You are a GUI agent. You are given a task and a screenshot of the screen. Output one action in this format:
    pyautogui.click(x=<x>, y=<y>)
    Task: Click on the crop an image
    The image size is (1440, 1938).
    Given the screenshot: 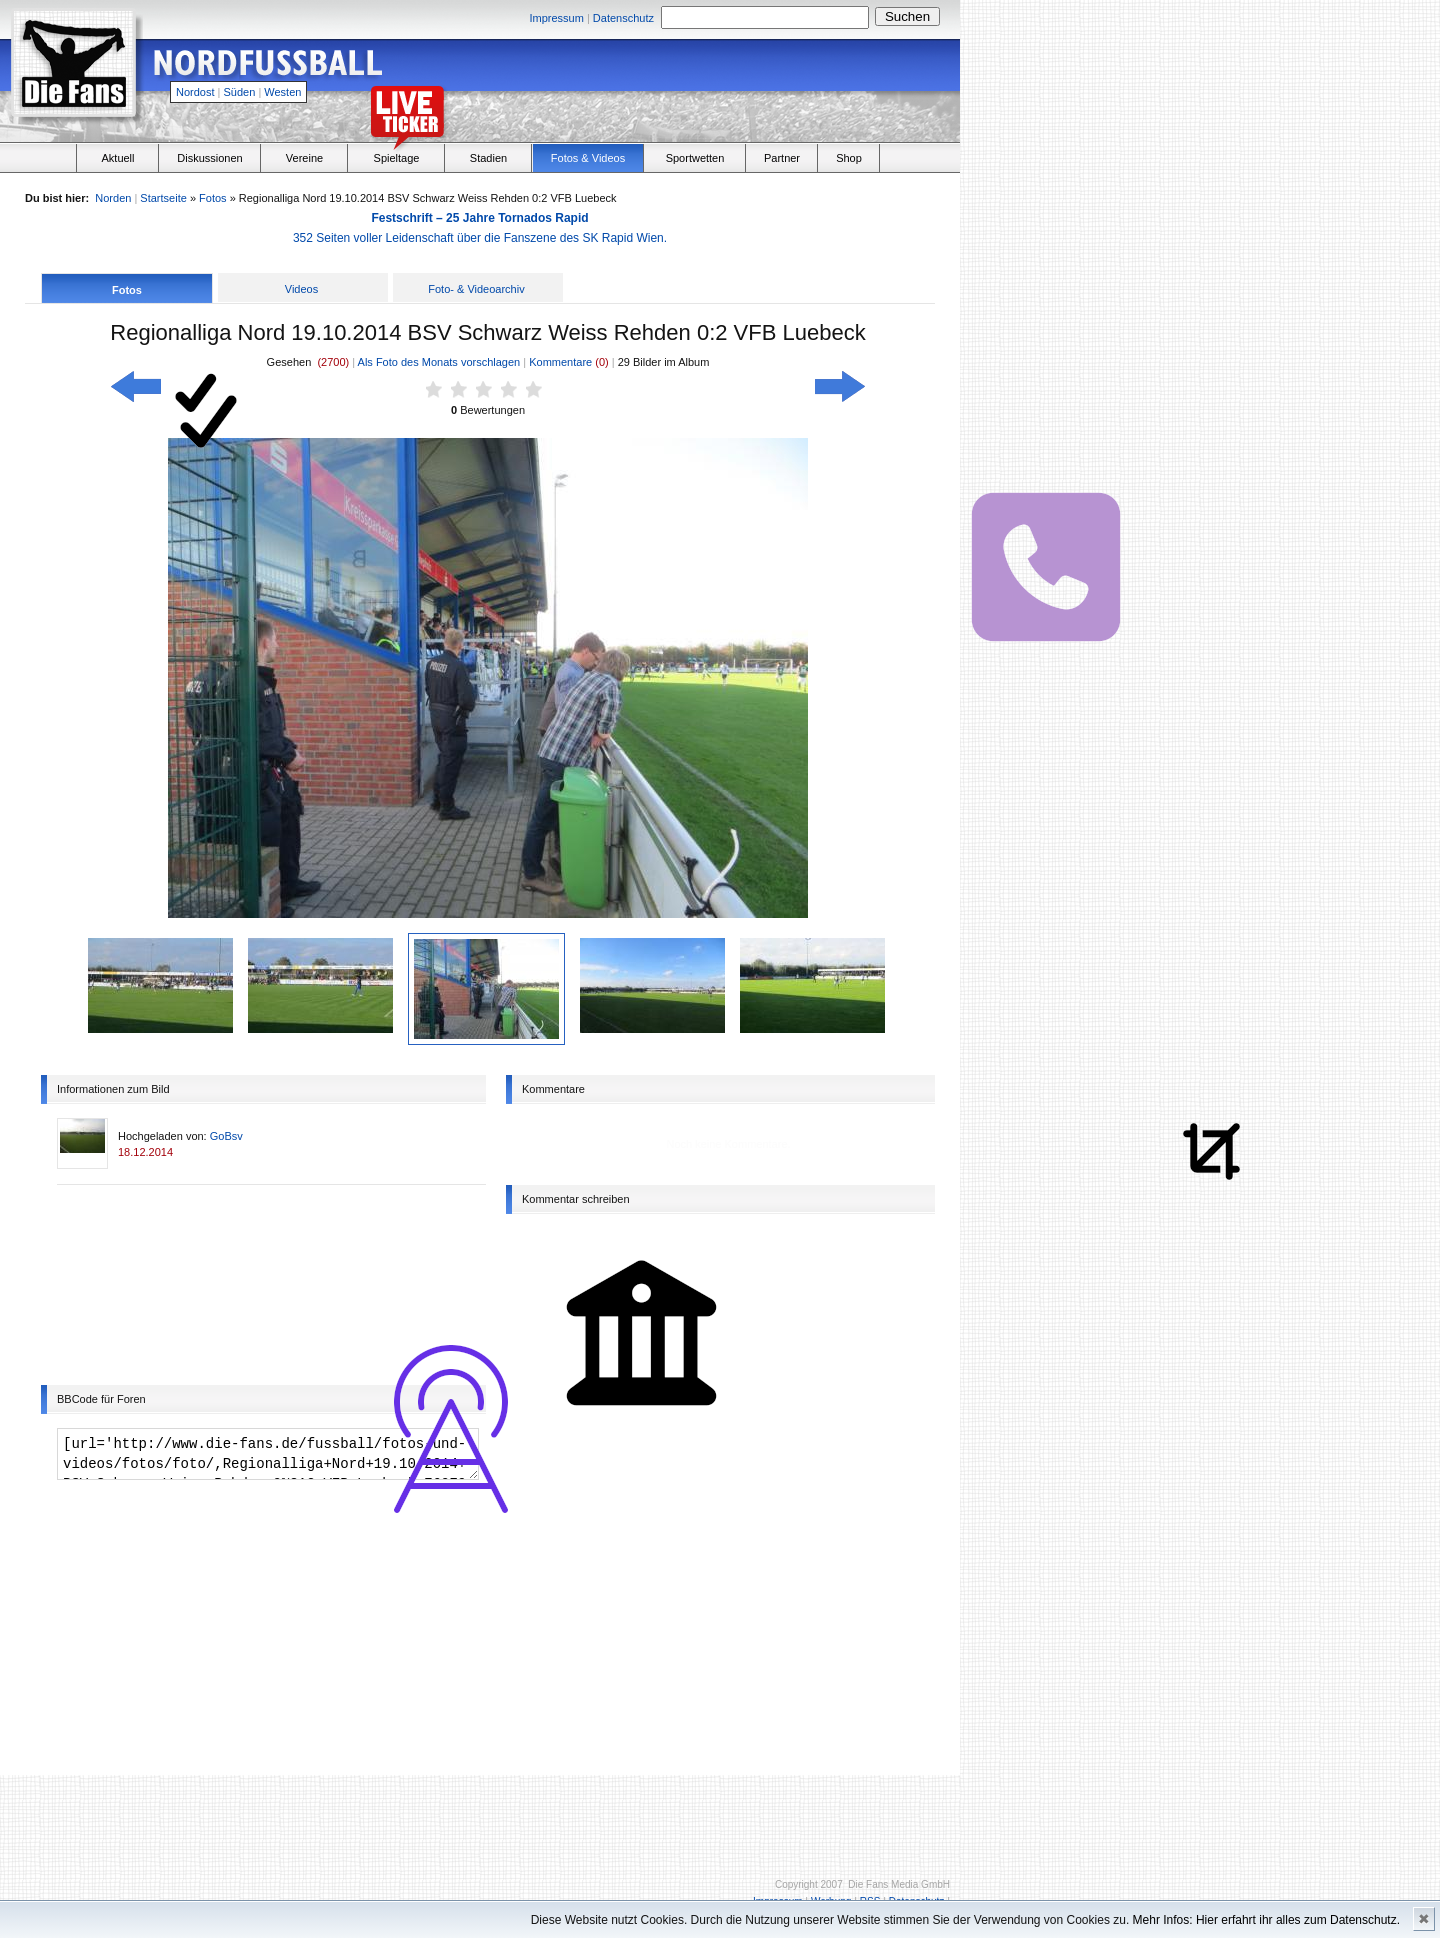 What is the action you would take?
    pyautogui.click(x=1211, y=1151)
    